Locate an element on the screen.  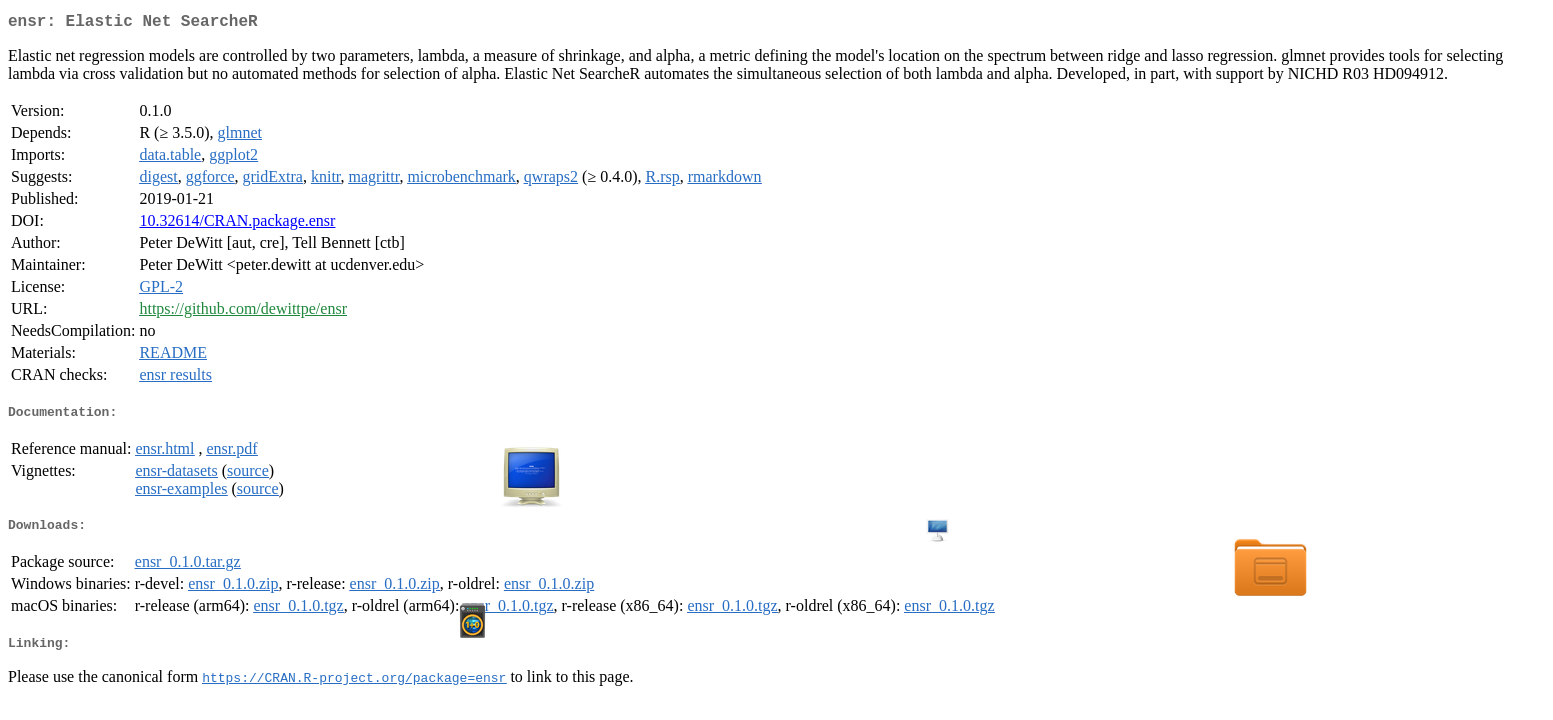
represents an imac g4 device in system settings is located at coordinates (937, 529).